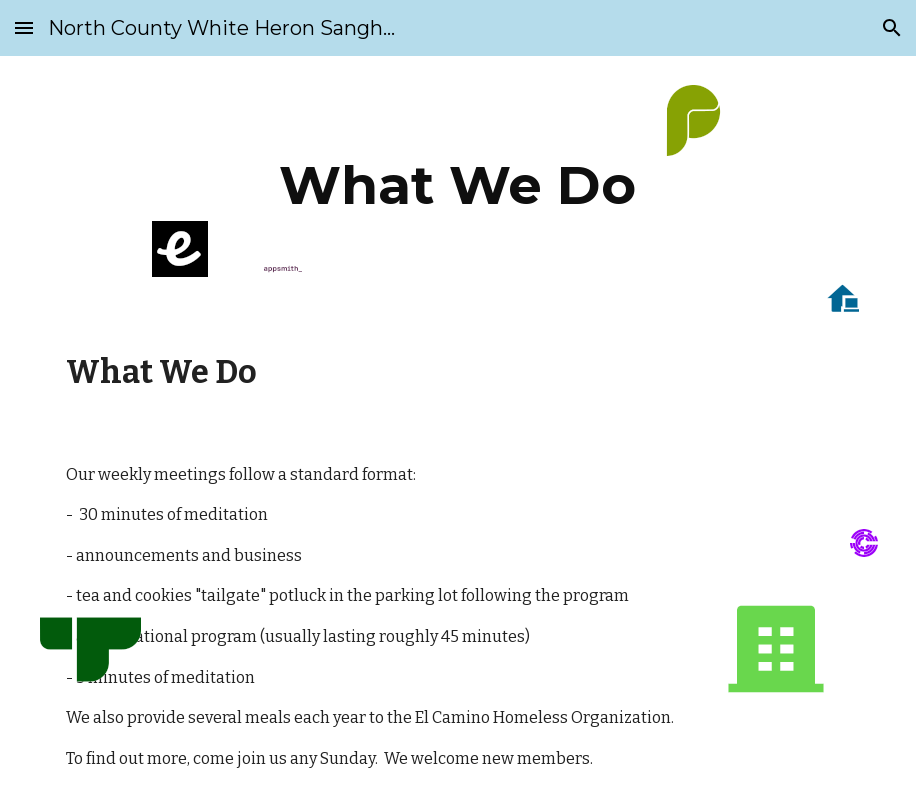  Describe the element at coordinates (693, 120) in the screenshot. I see `open Plausible Analytics dashboard` at that location.